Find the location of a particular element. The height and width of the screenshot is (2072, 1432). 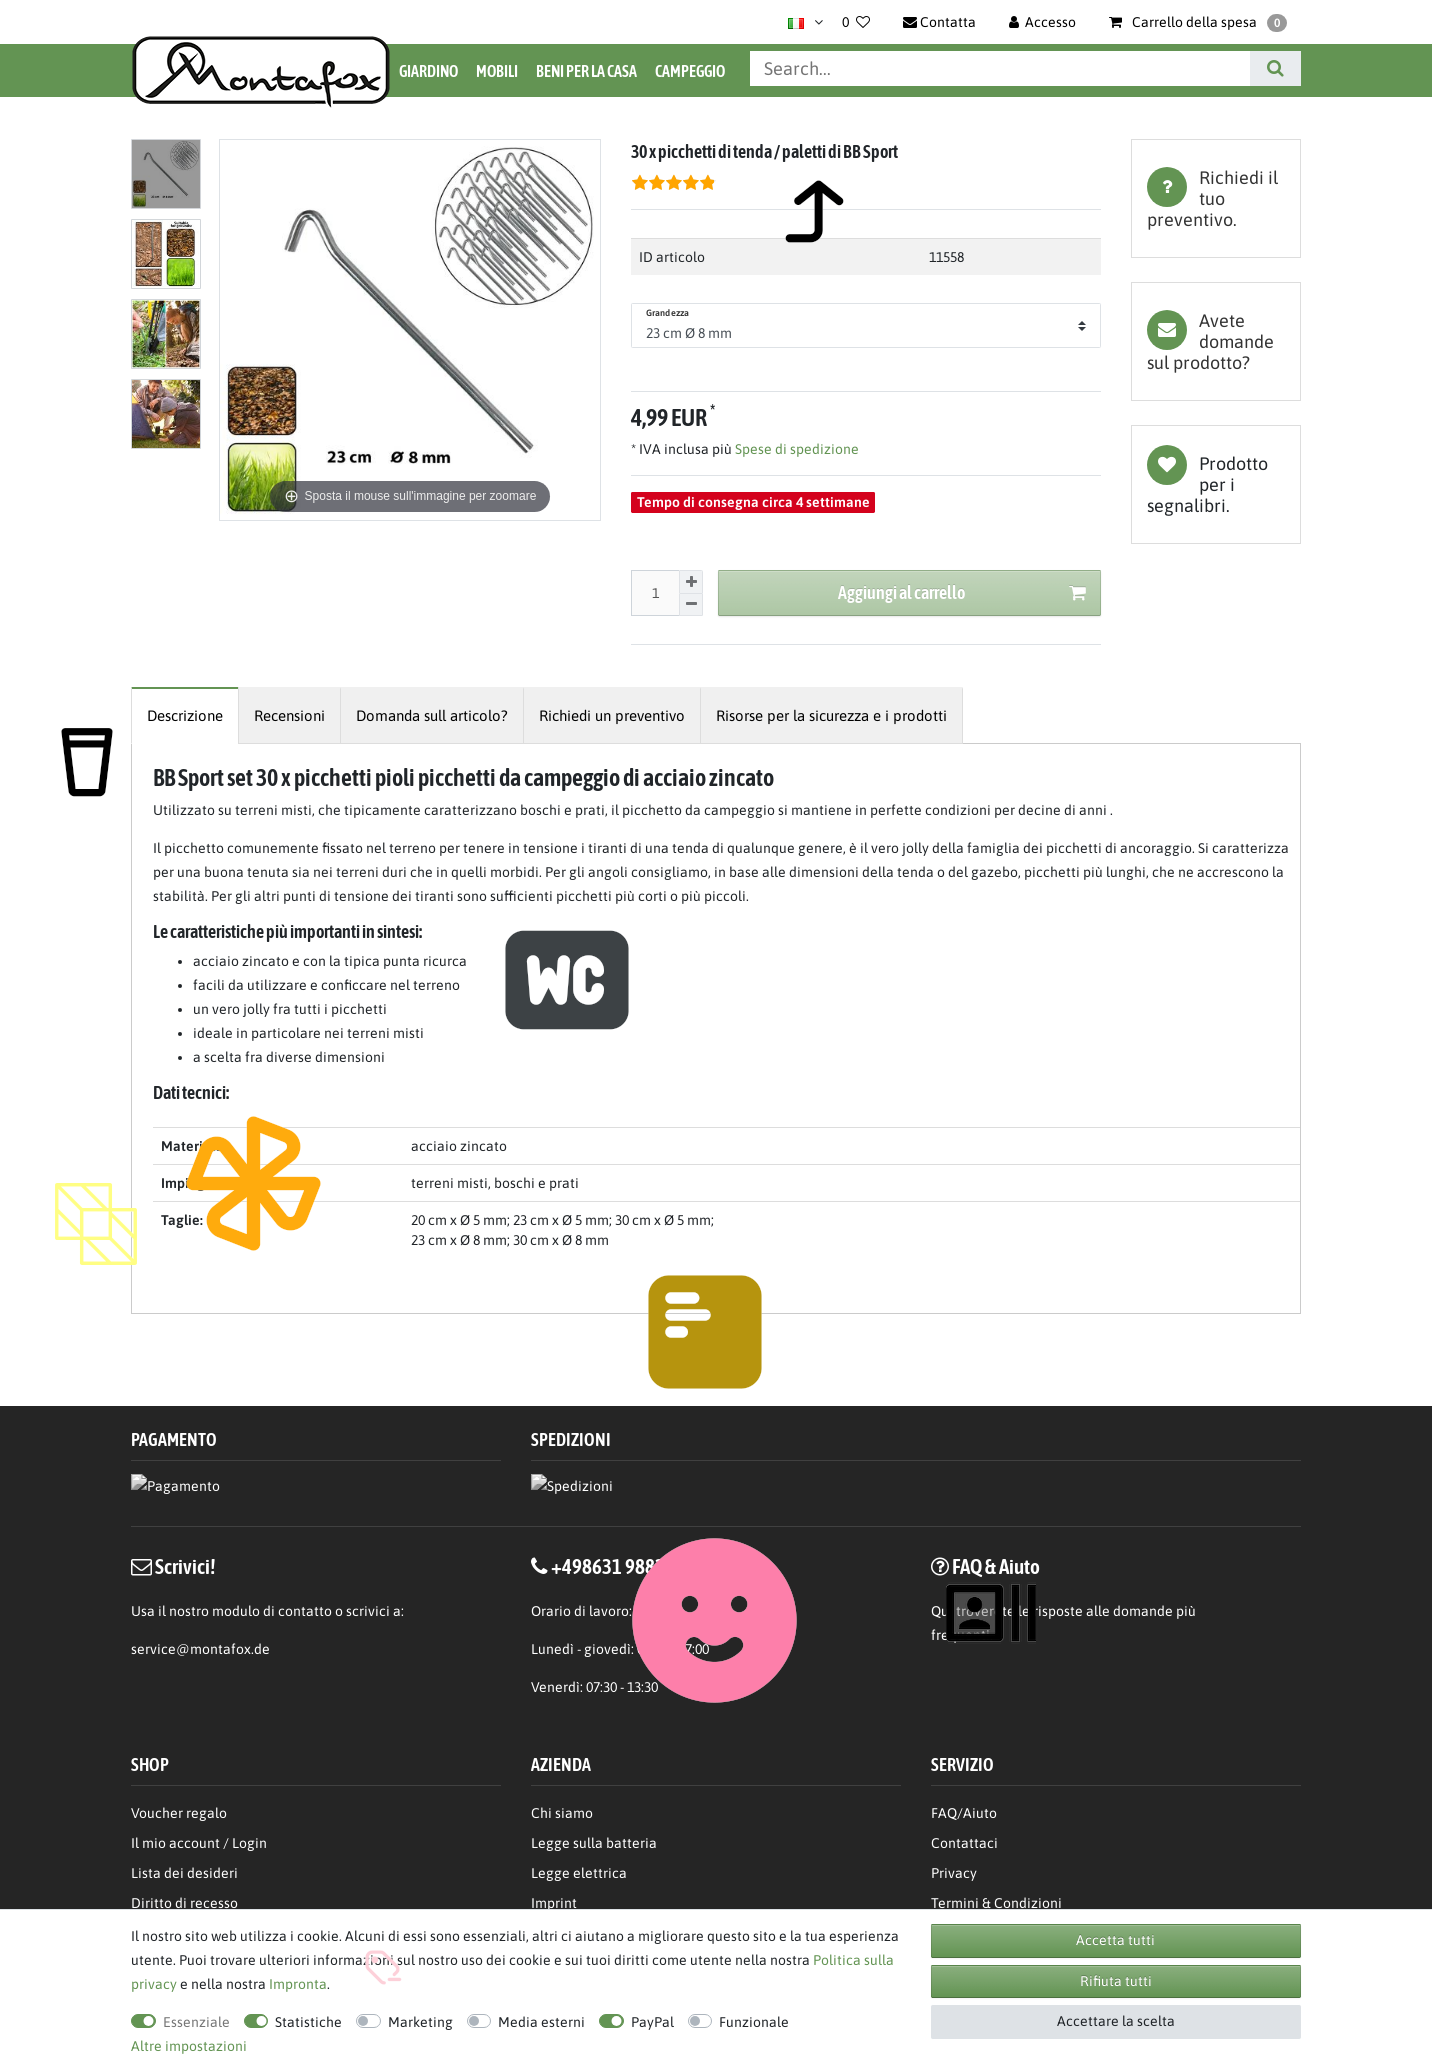

view recently contacted people is located at coordinates (991, 1613).